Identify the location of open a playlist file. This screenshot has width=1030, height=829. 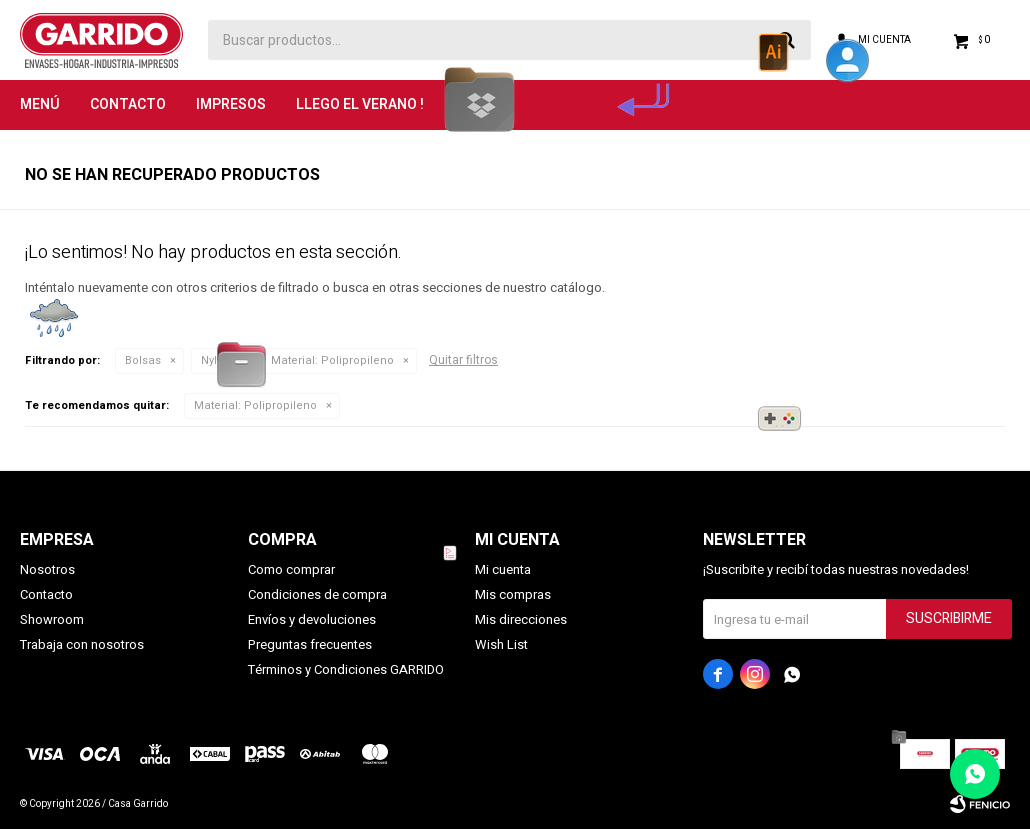
(450, 553).